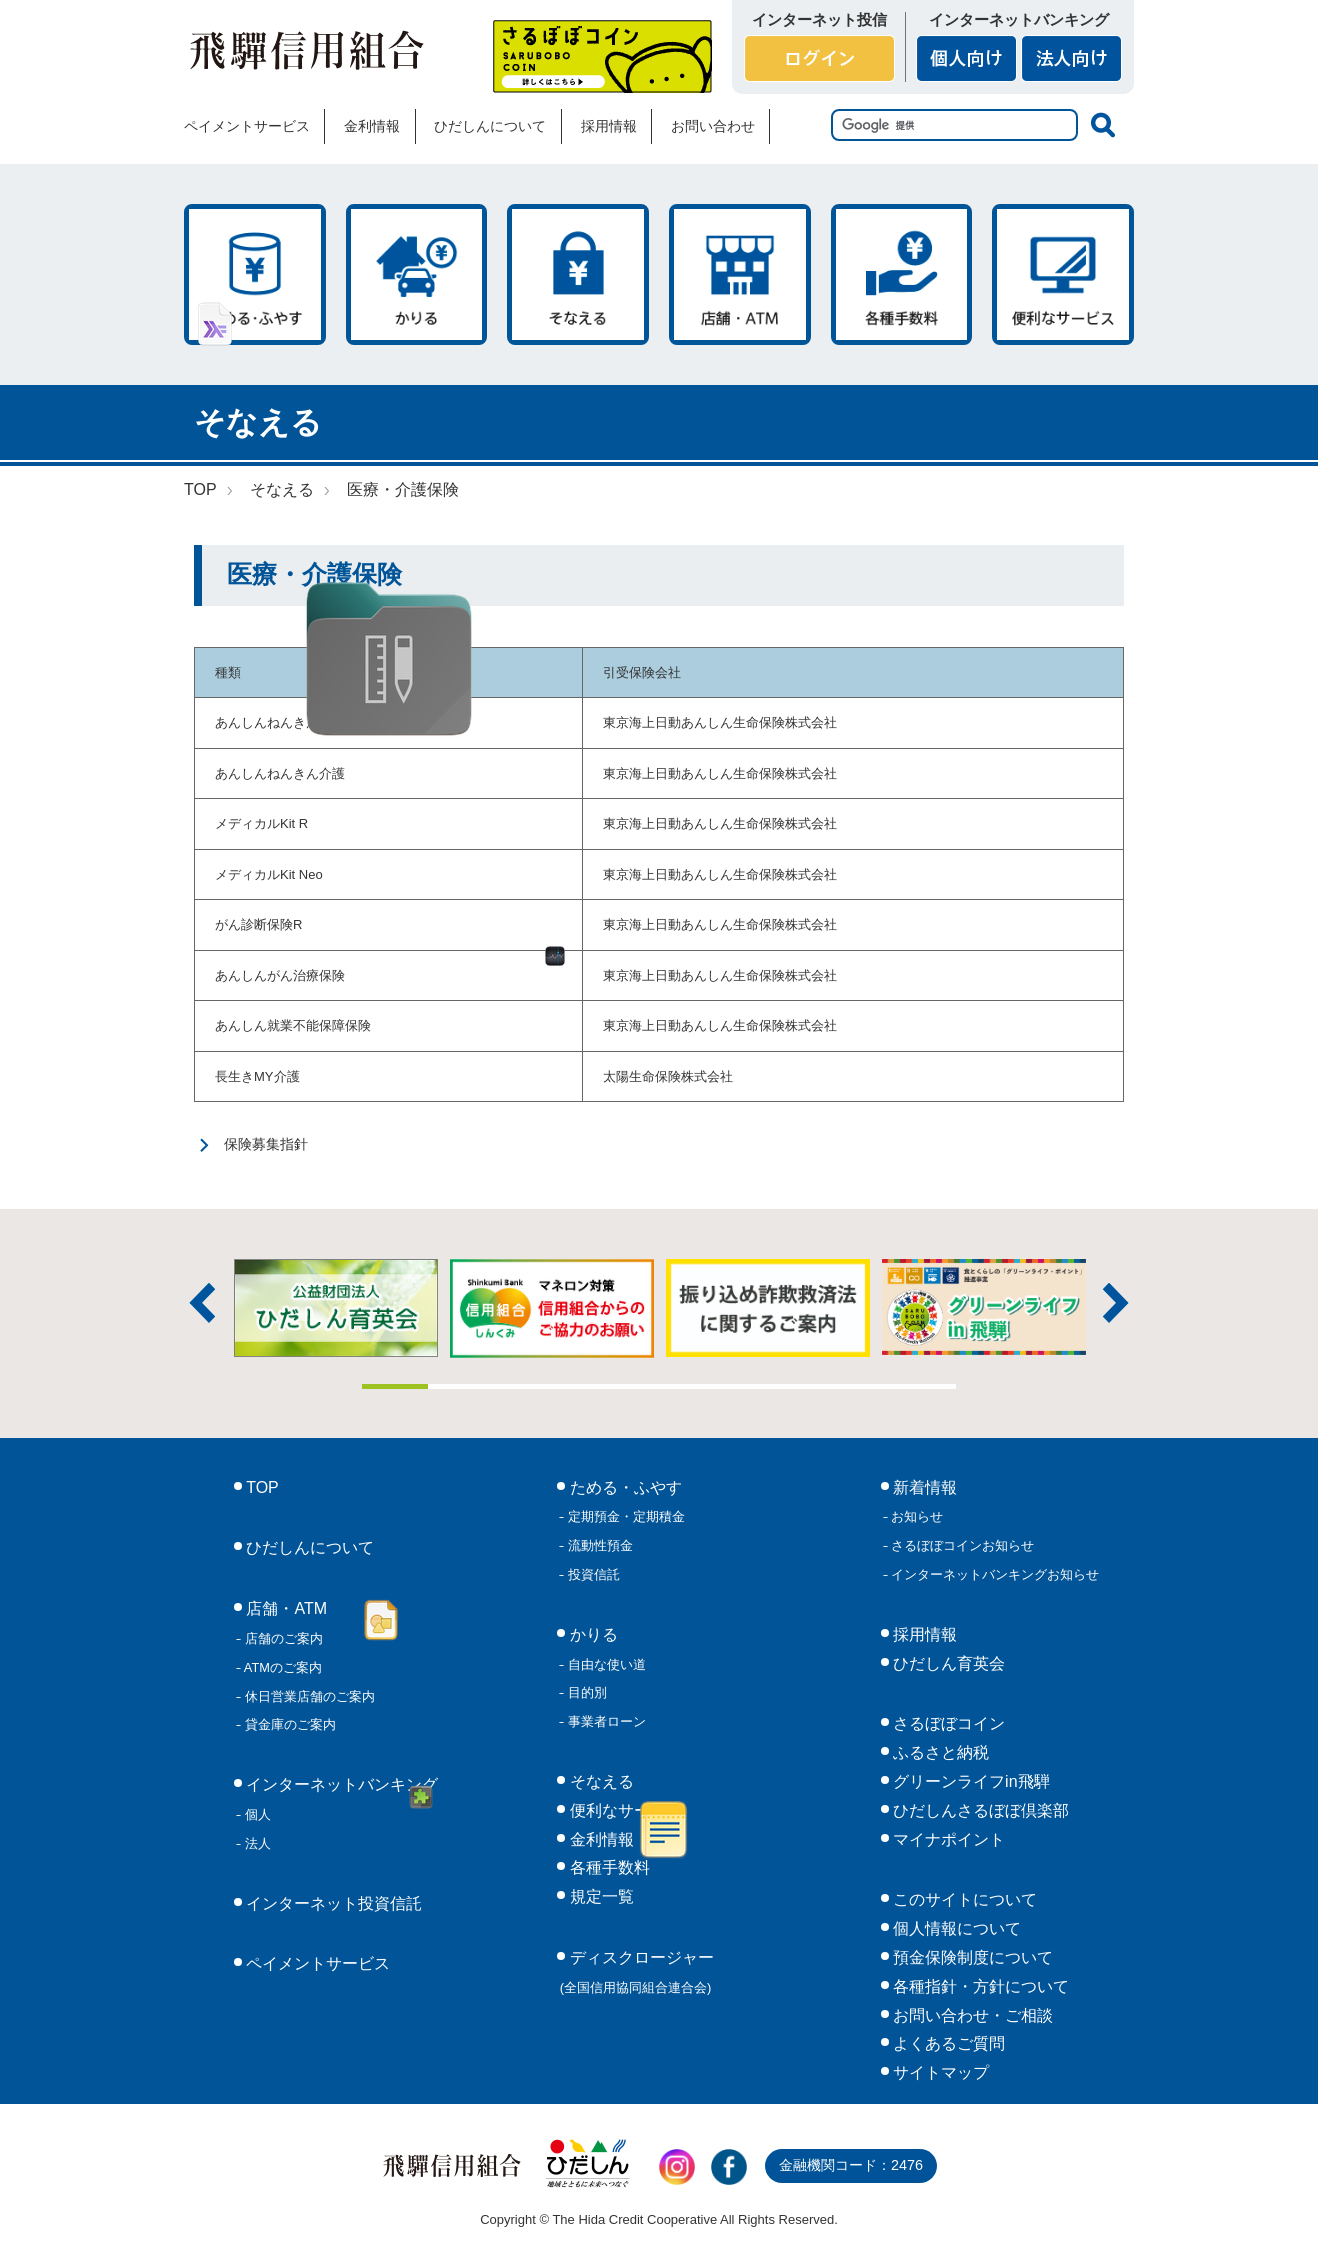  Describe the element at coordinates (663, 1829) in the screenshot. I see `open the notes application` at that location.